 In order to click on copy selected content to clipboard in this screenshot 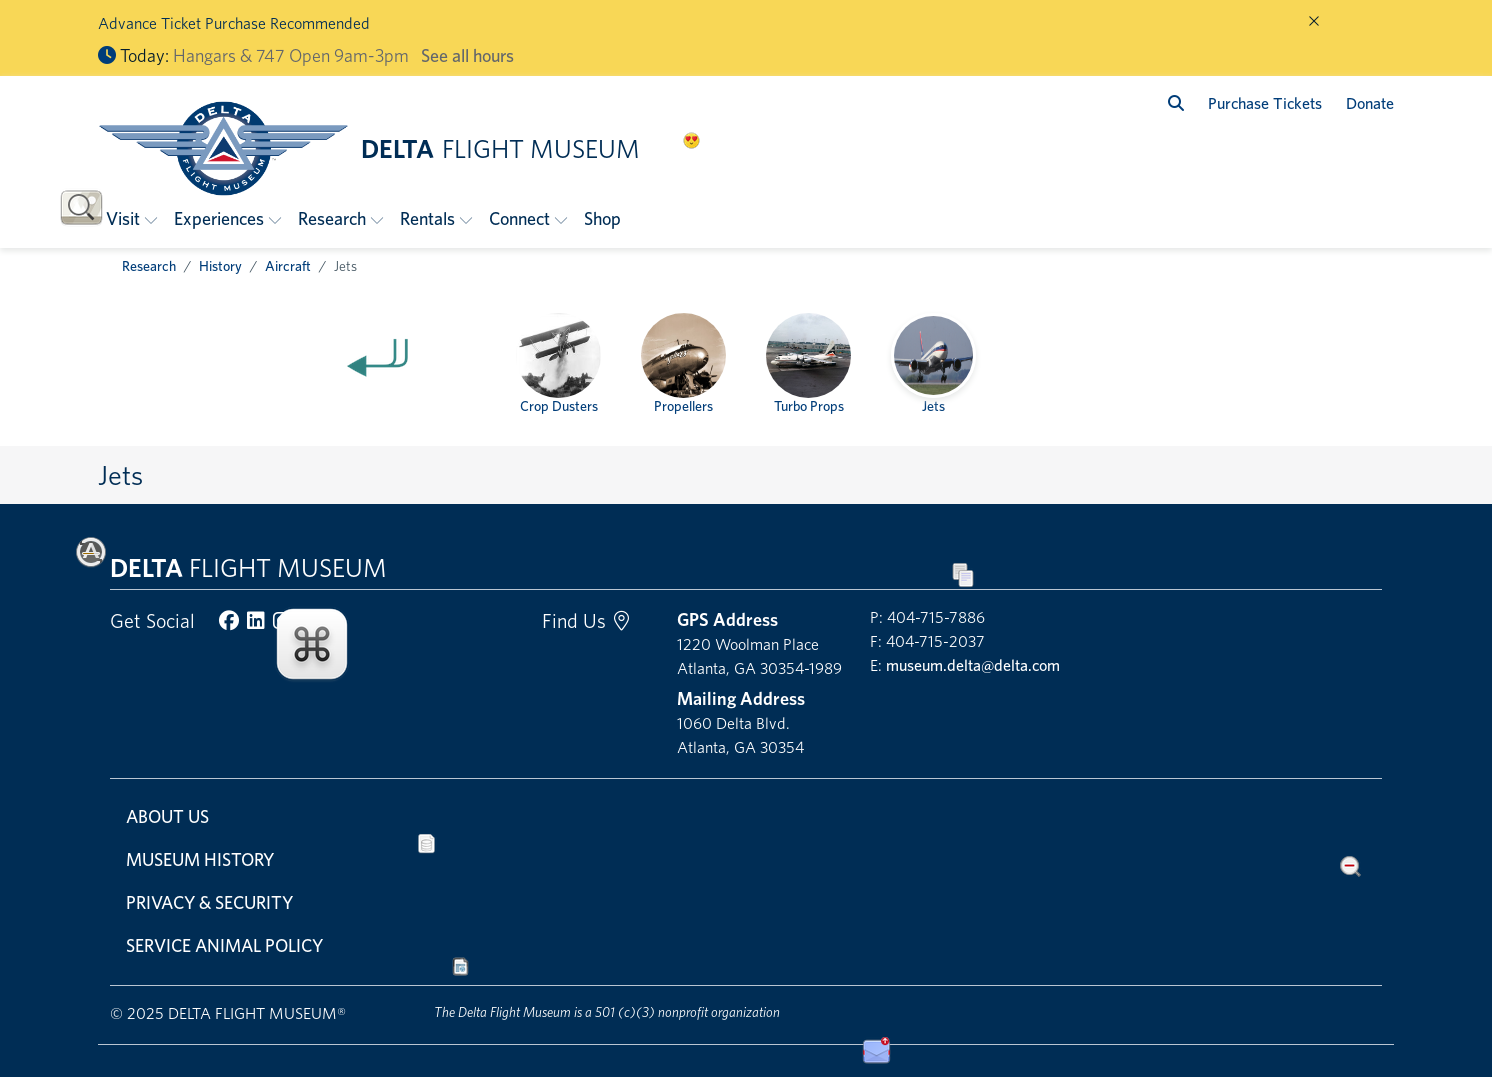, I will do `click(963, 575)`.